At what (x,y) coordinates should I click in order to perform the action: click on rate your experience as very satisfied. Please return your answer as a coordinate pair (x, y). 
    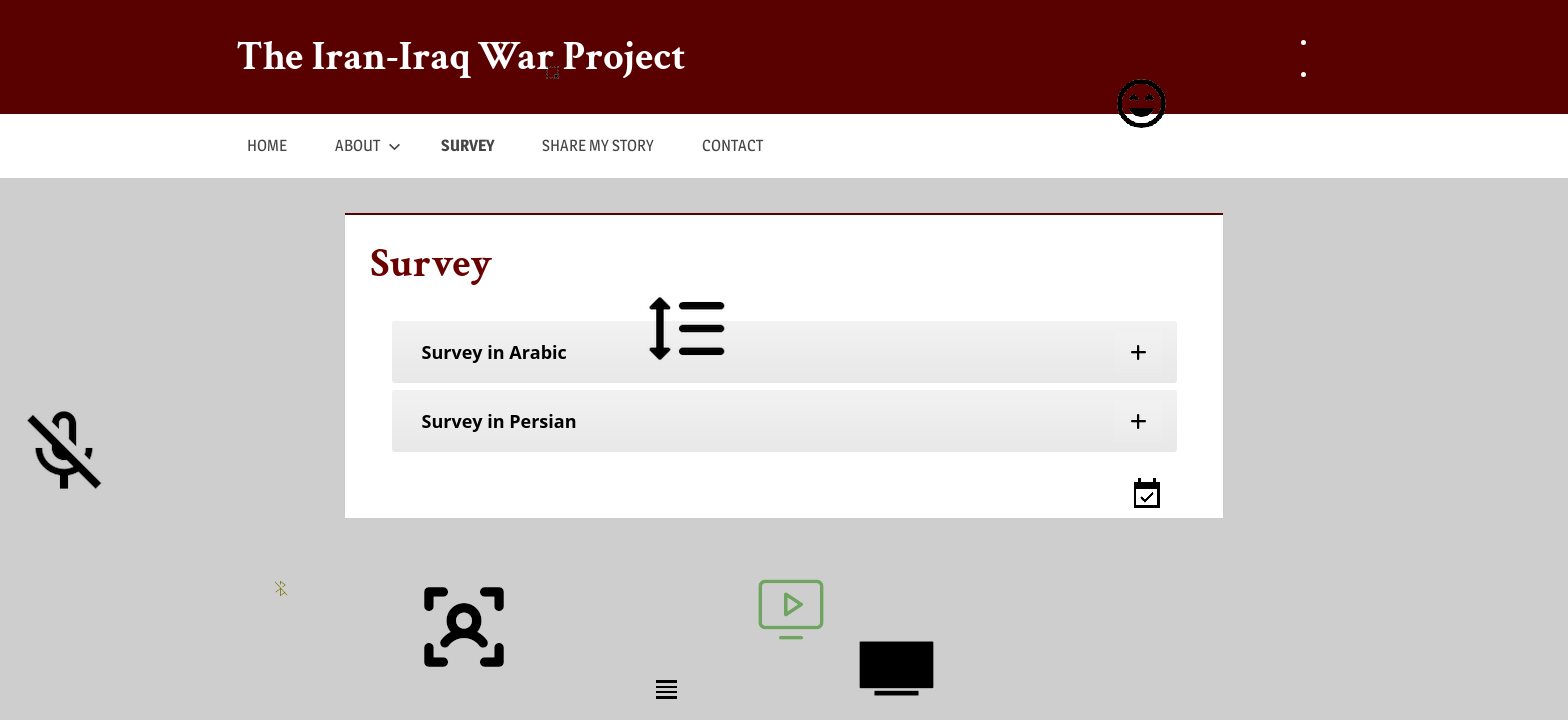
    Looking at the image, I should click on (1141, 103).